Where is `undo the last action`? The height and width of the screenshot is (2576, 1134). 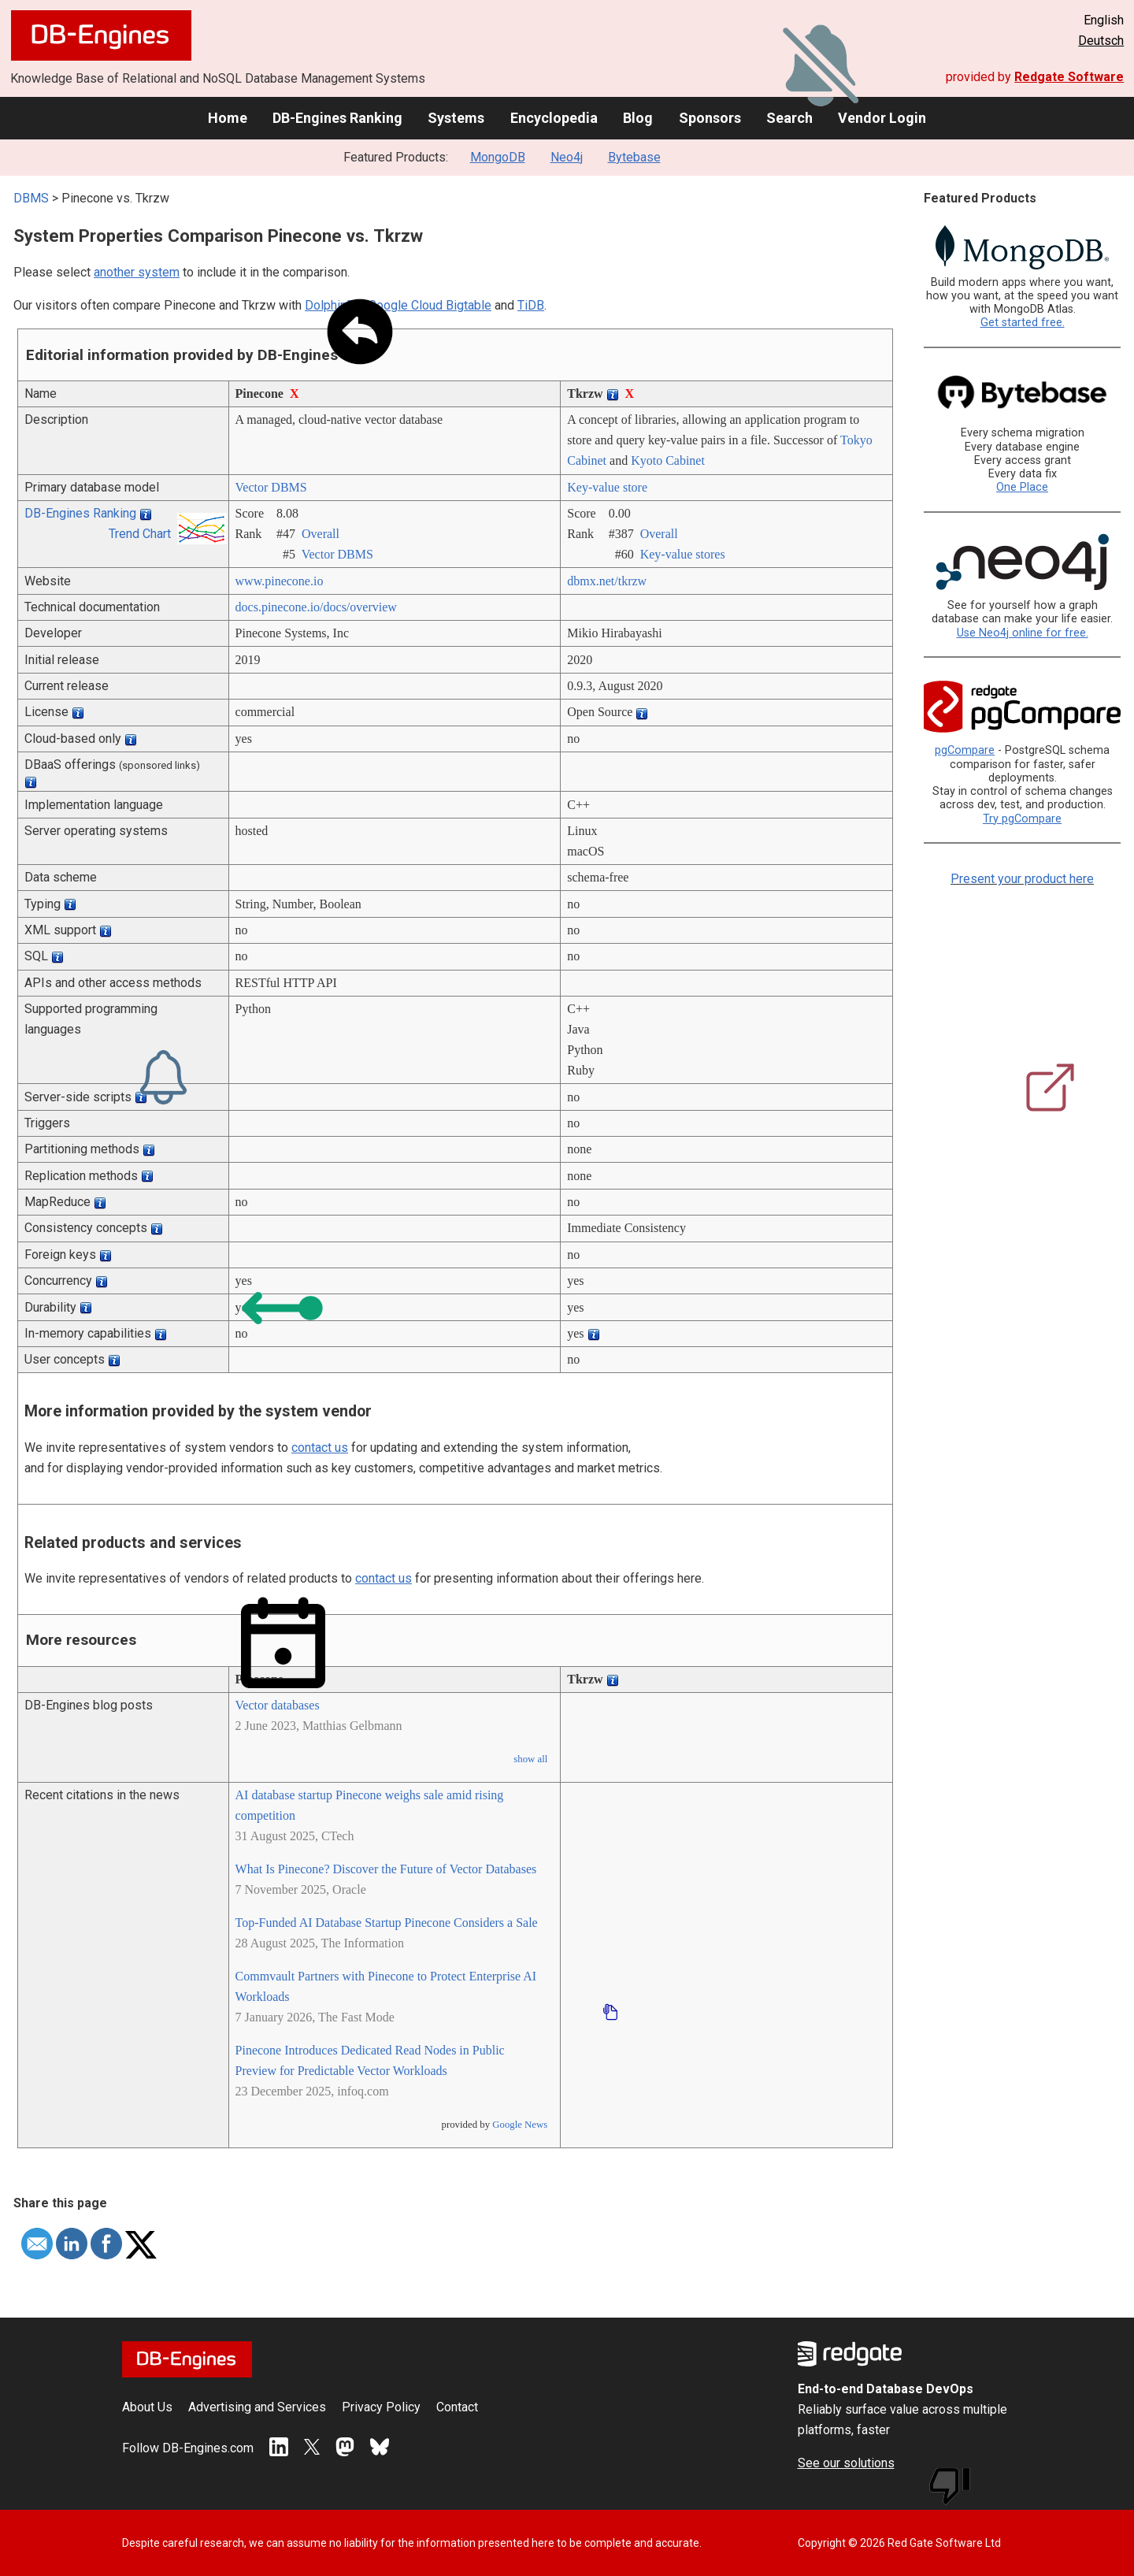 undo the last action is located at coordinates (360, 332).